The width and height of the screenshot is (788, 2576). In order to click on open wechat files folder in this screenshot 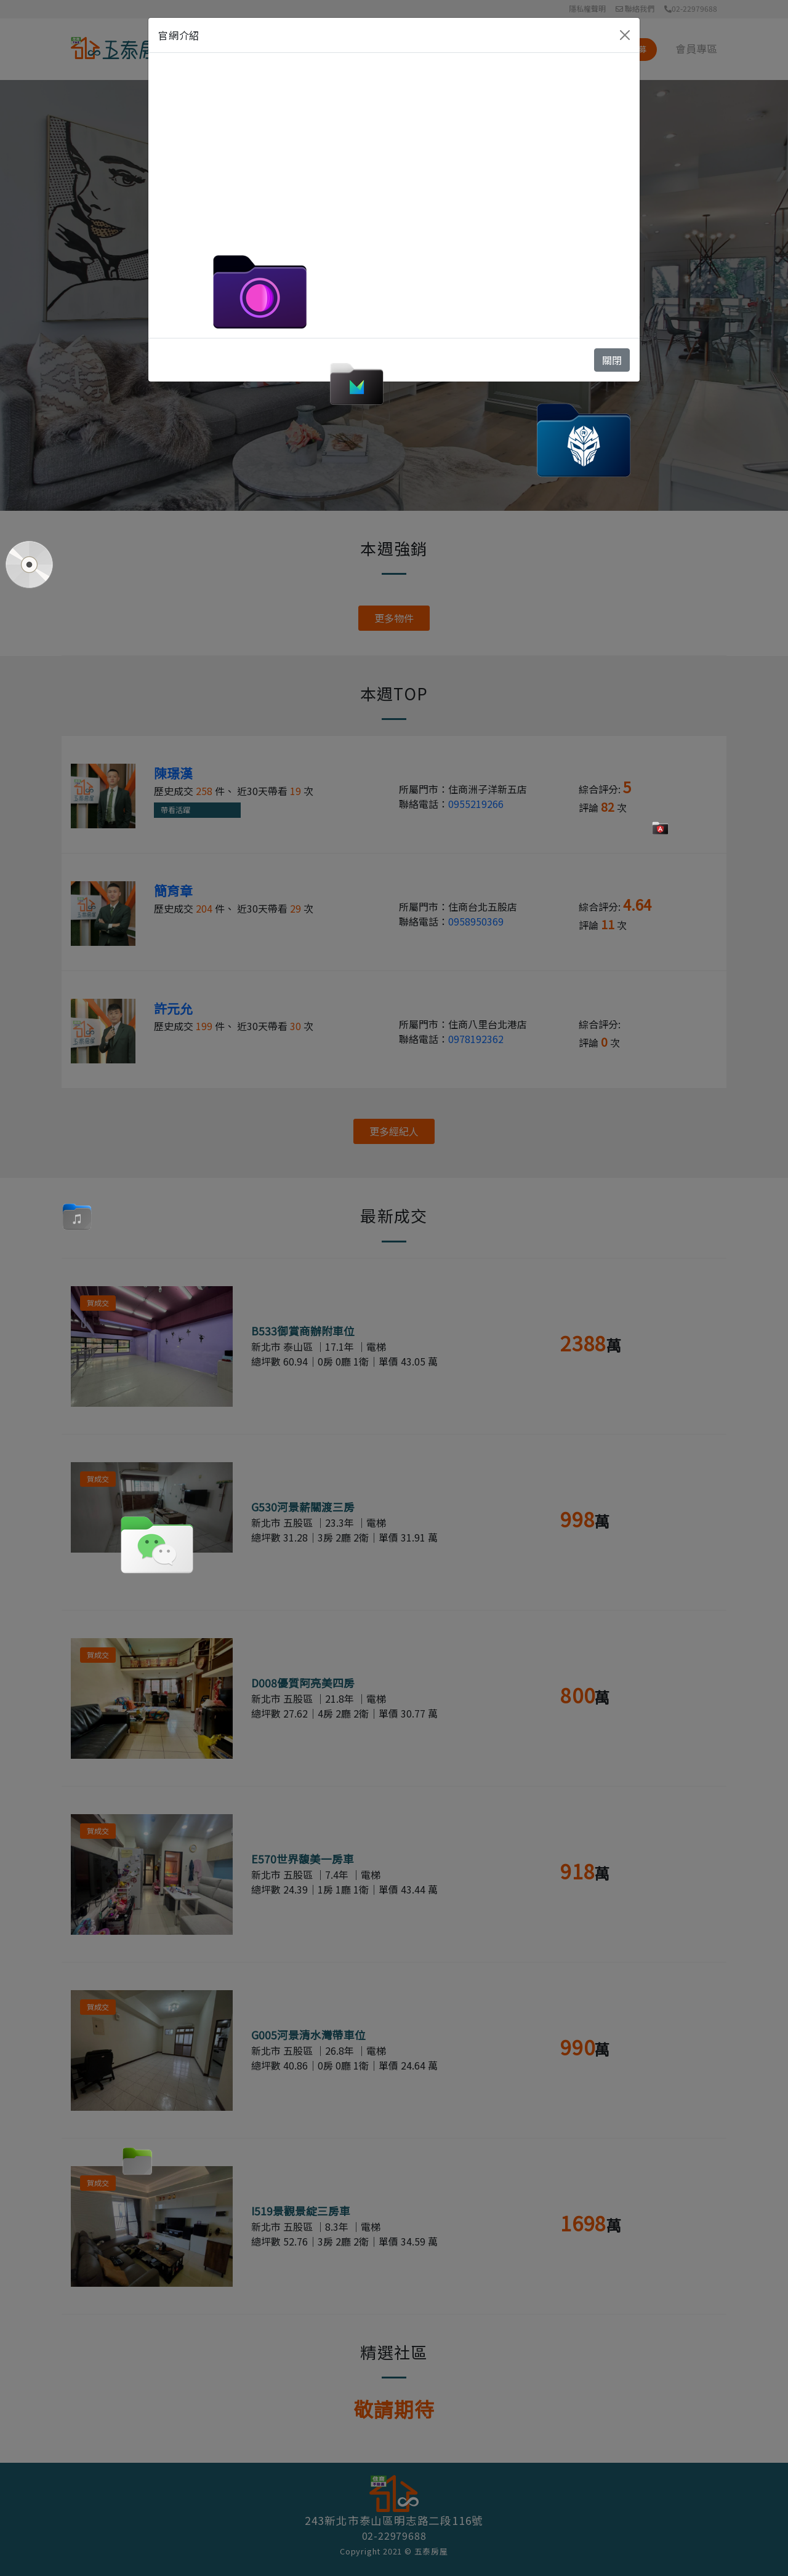, I will do `click(156, 1546)`.